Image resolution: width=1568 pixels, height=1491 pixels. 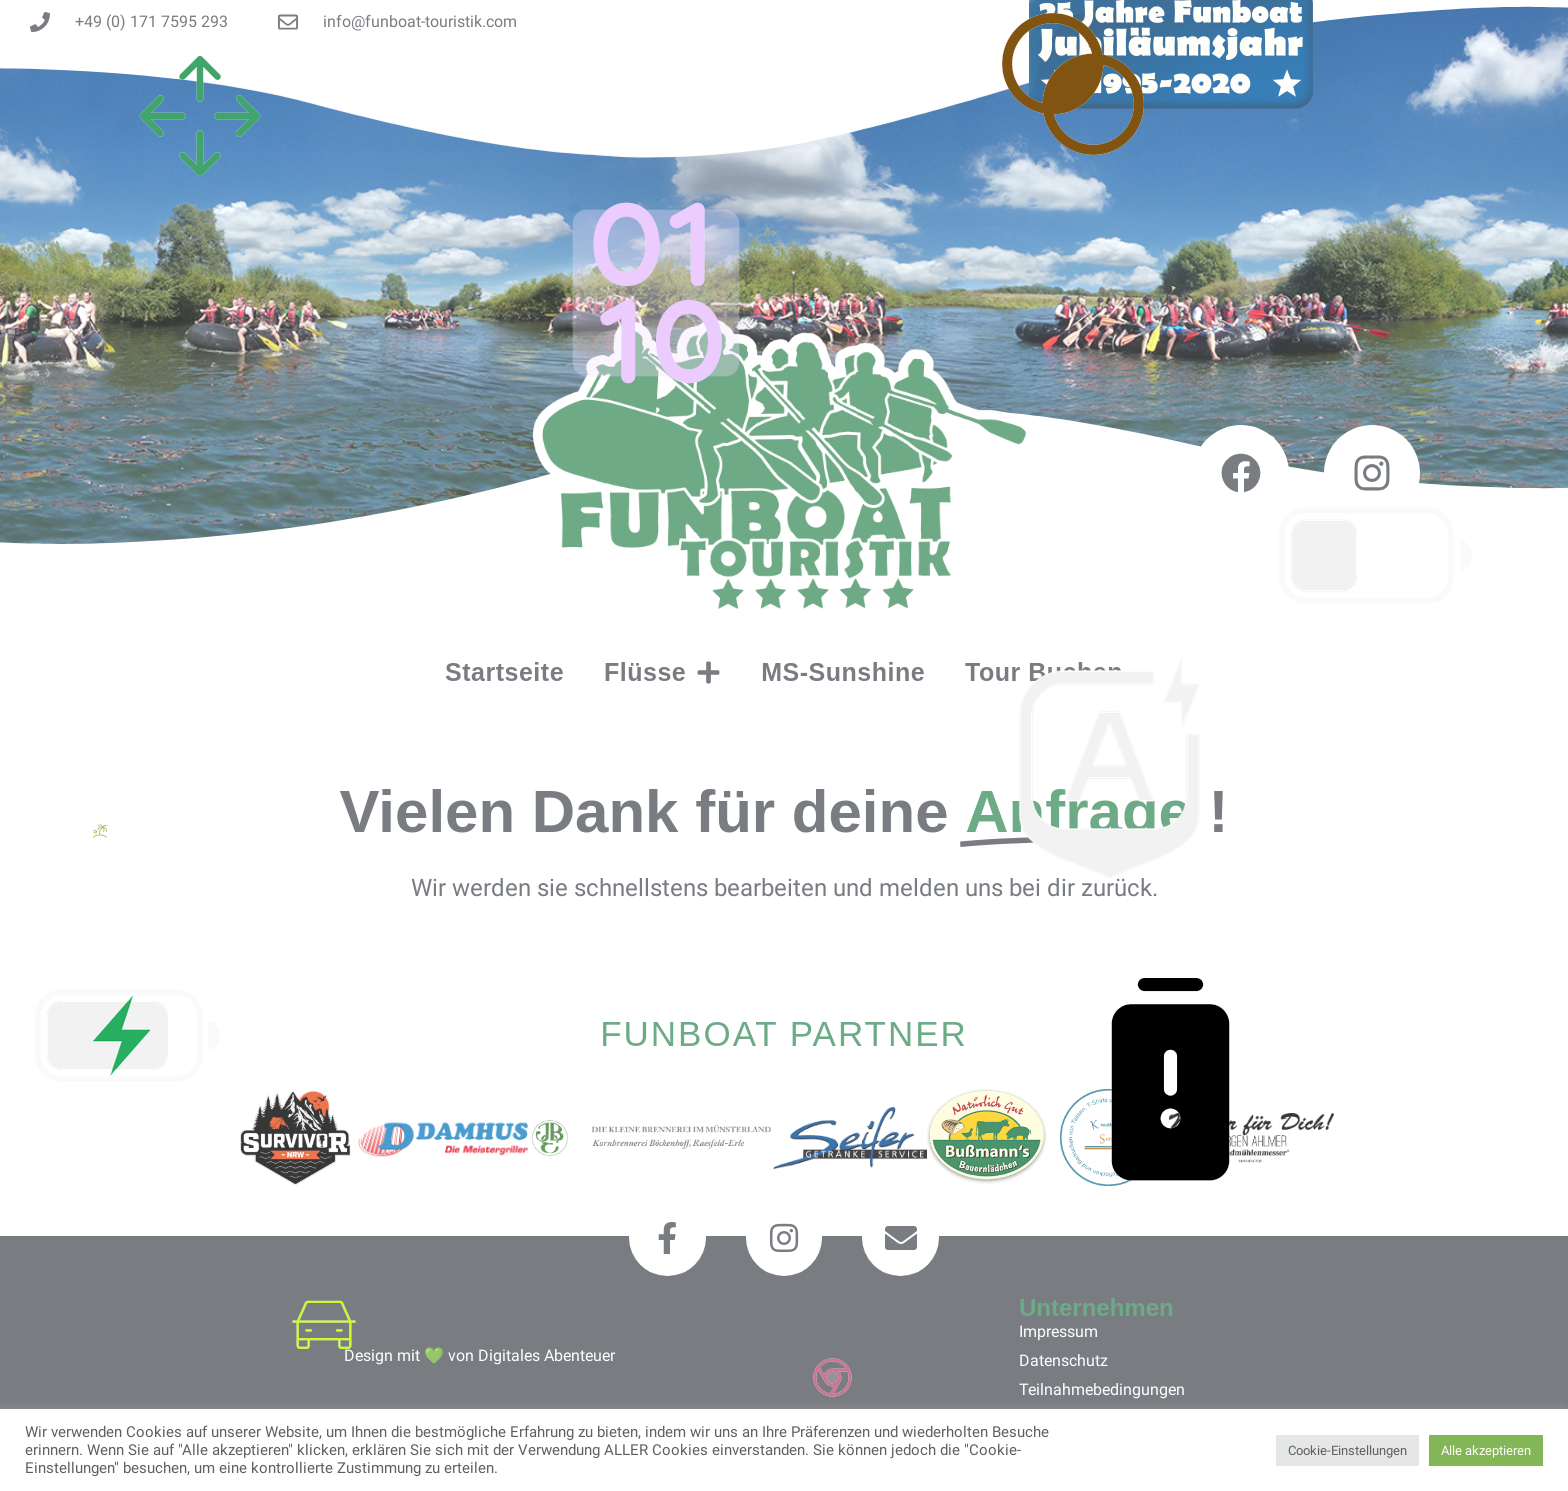 What do you see at coordinates (656, 293) in the screenshot?
I see `view or edit binary data` at bounding box center [656, 293].